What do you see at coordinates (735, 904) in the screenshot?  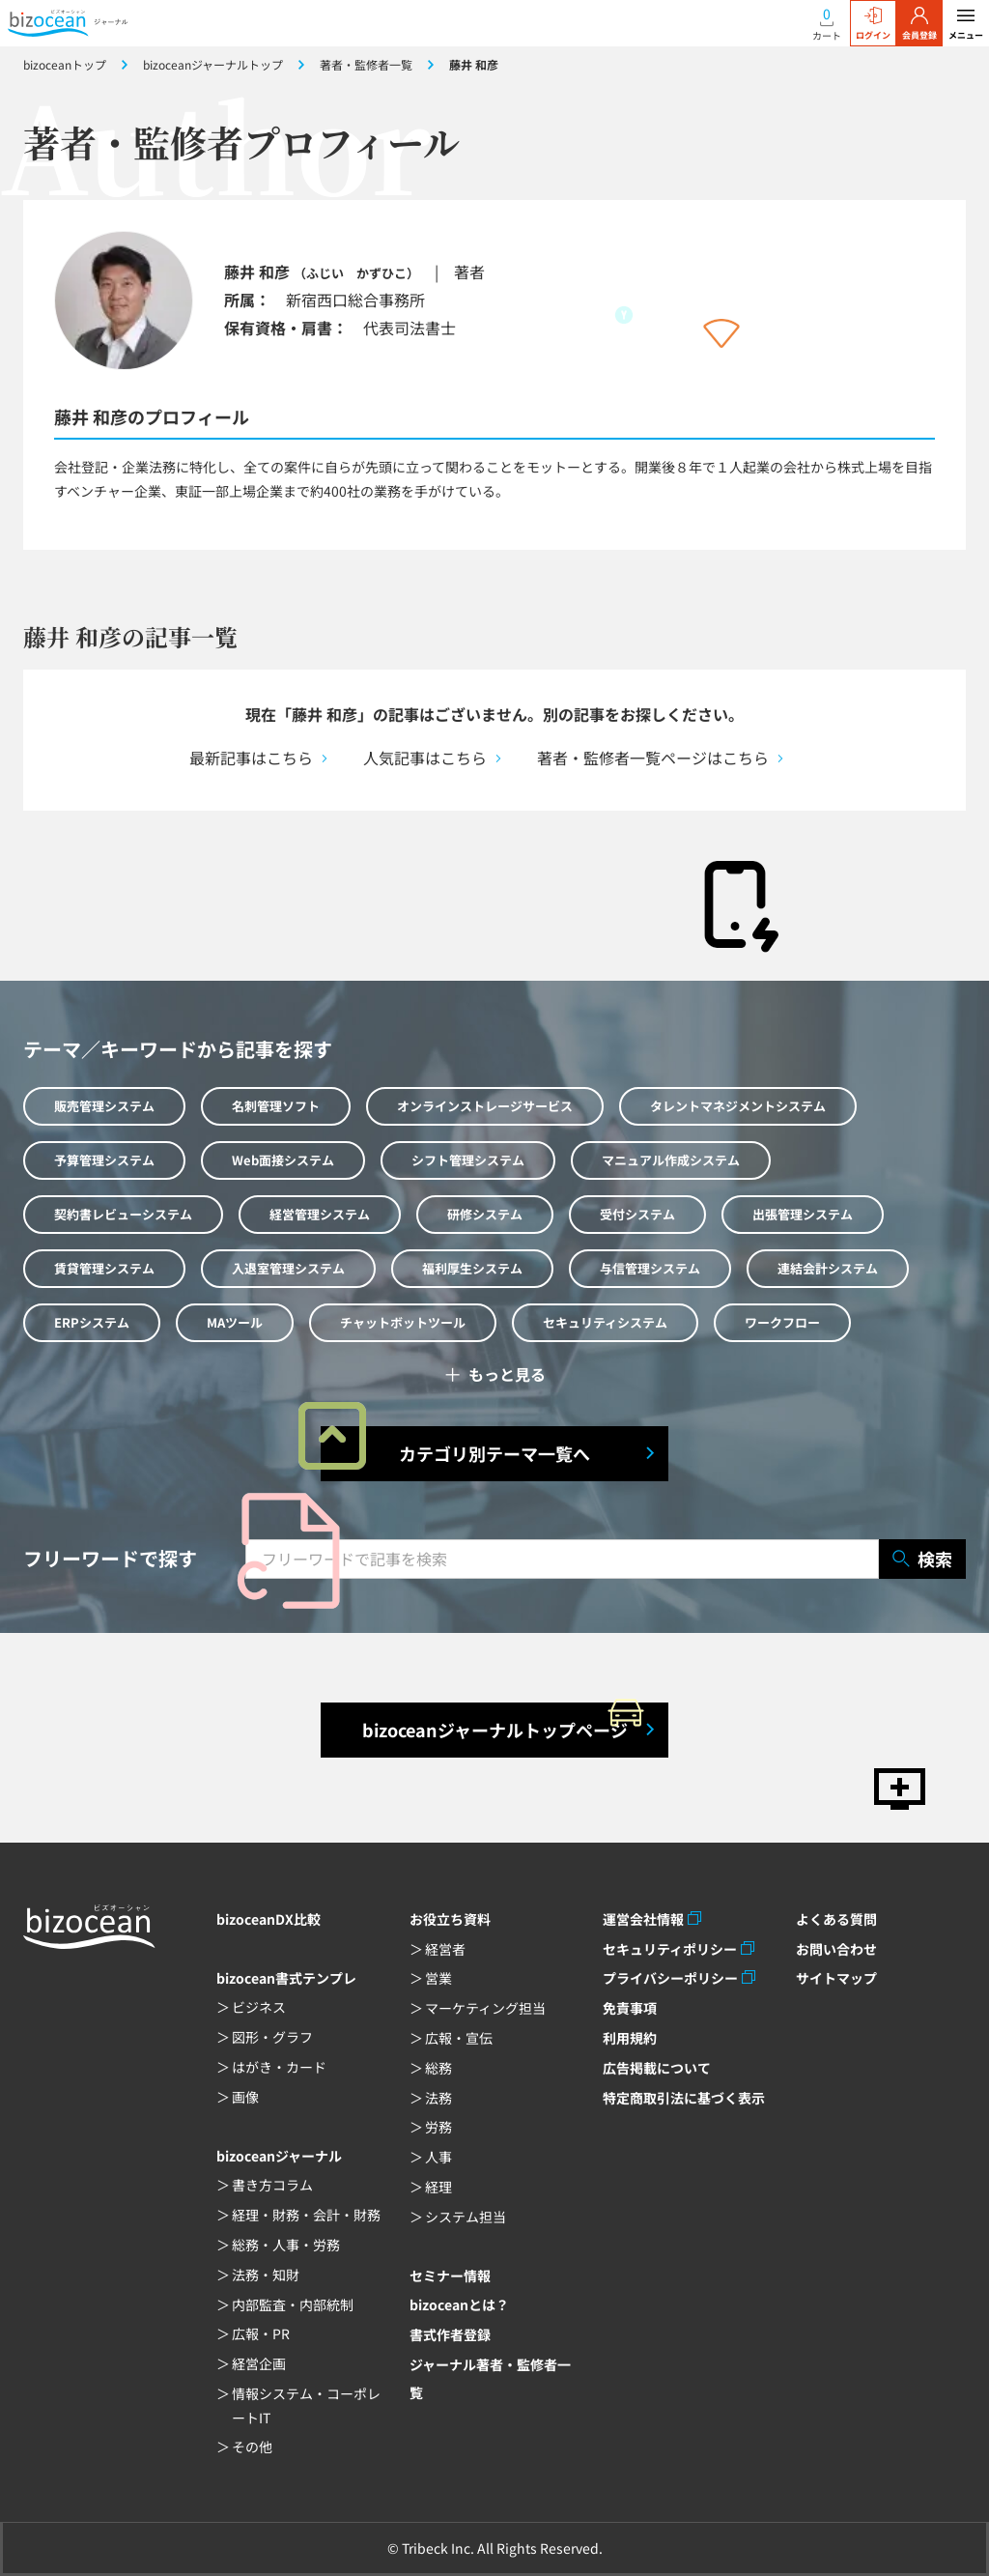 I see `phone charging status indicator` at bounding box center [735, 904].